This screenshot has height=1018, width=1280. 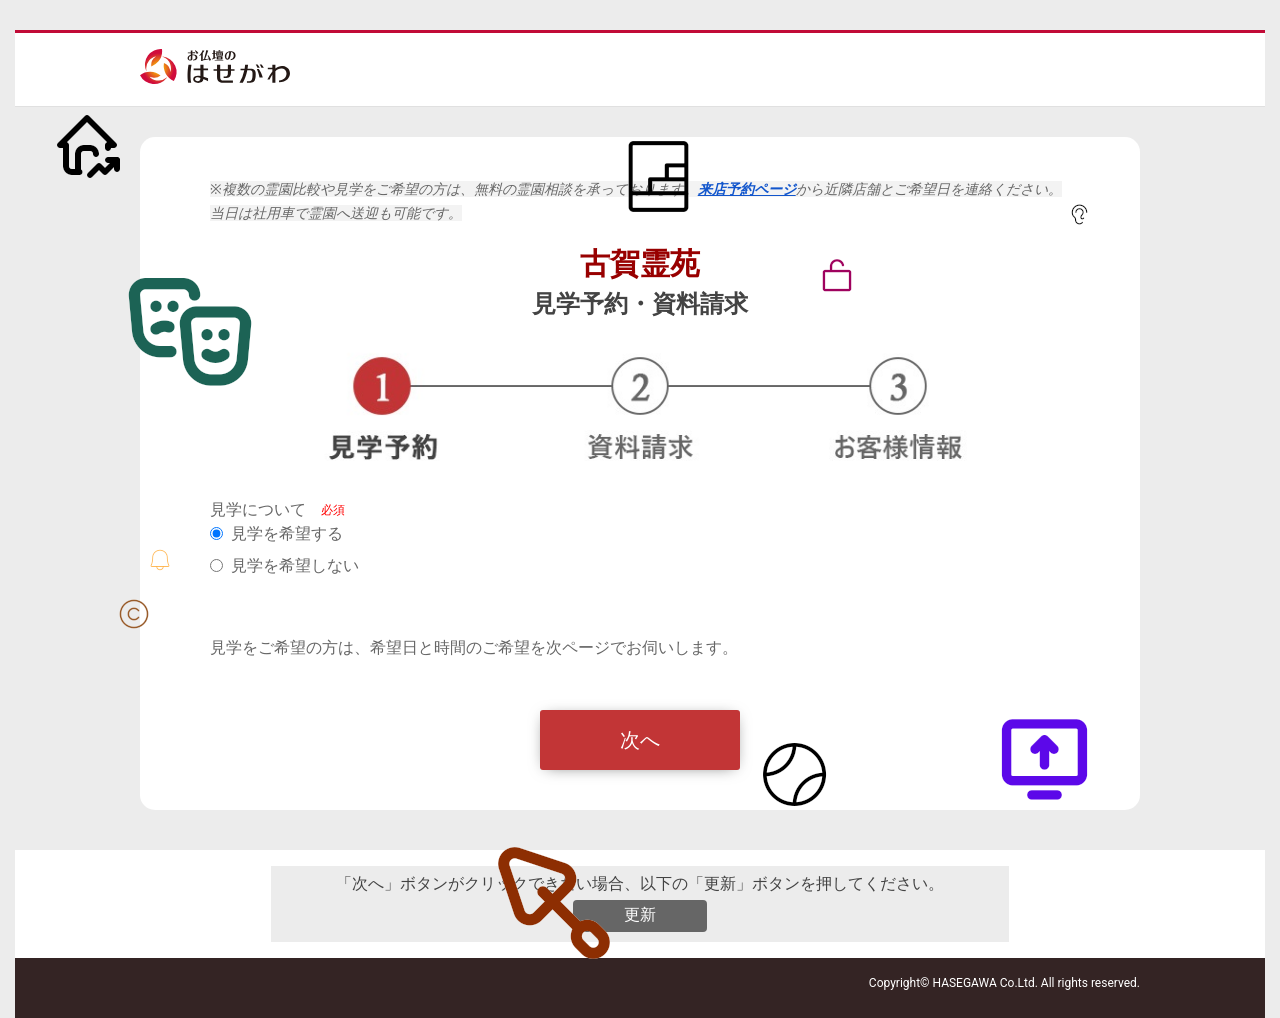 What do you see at coordinates (658, 176) in the screenshot?
I see `indicates stairs or stairway access` at bounding box center [658, 176].